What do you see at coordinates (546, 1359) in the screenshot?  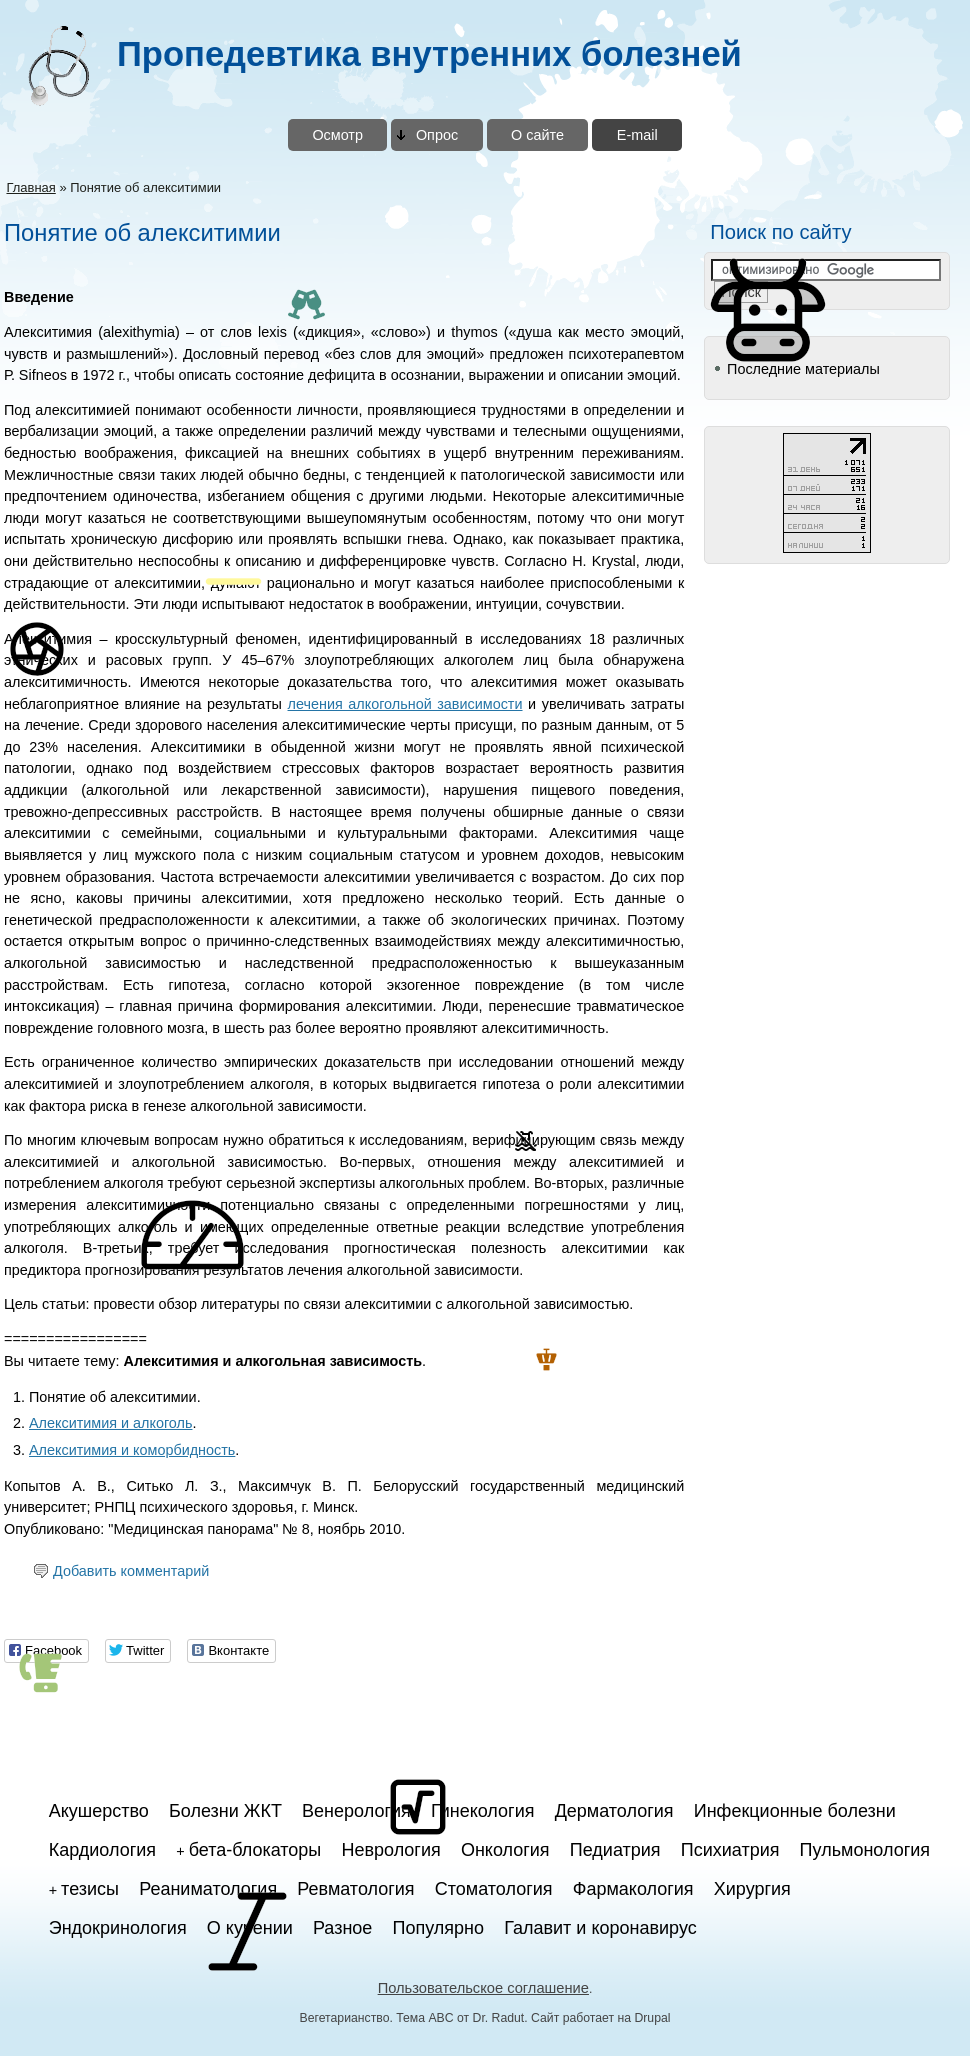 I see `access air traffic control features` at bounding box center [546, 1359].